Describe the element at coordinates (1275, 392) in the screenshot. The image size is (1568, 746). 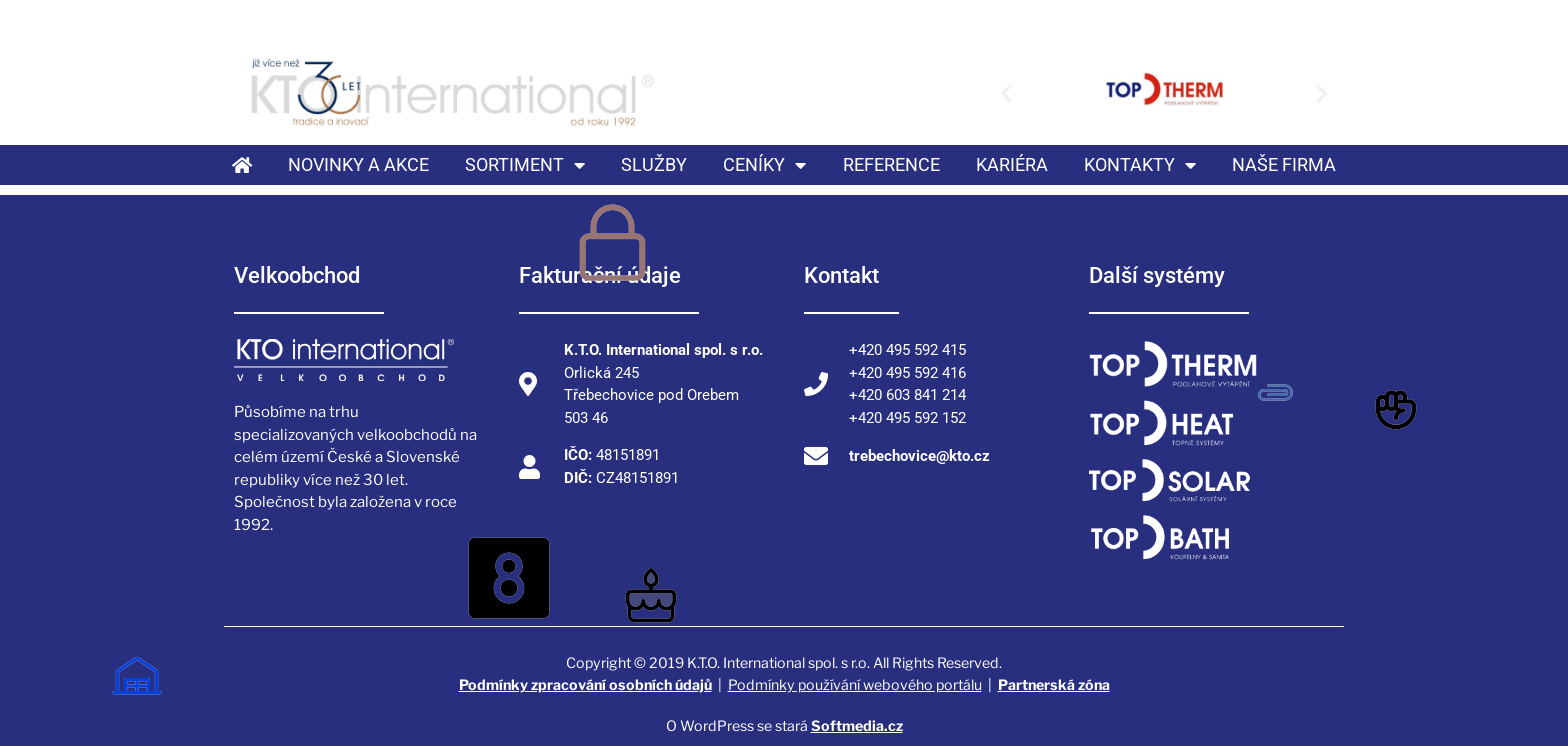
I see `attach a file to your message` at that location.